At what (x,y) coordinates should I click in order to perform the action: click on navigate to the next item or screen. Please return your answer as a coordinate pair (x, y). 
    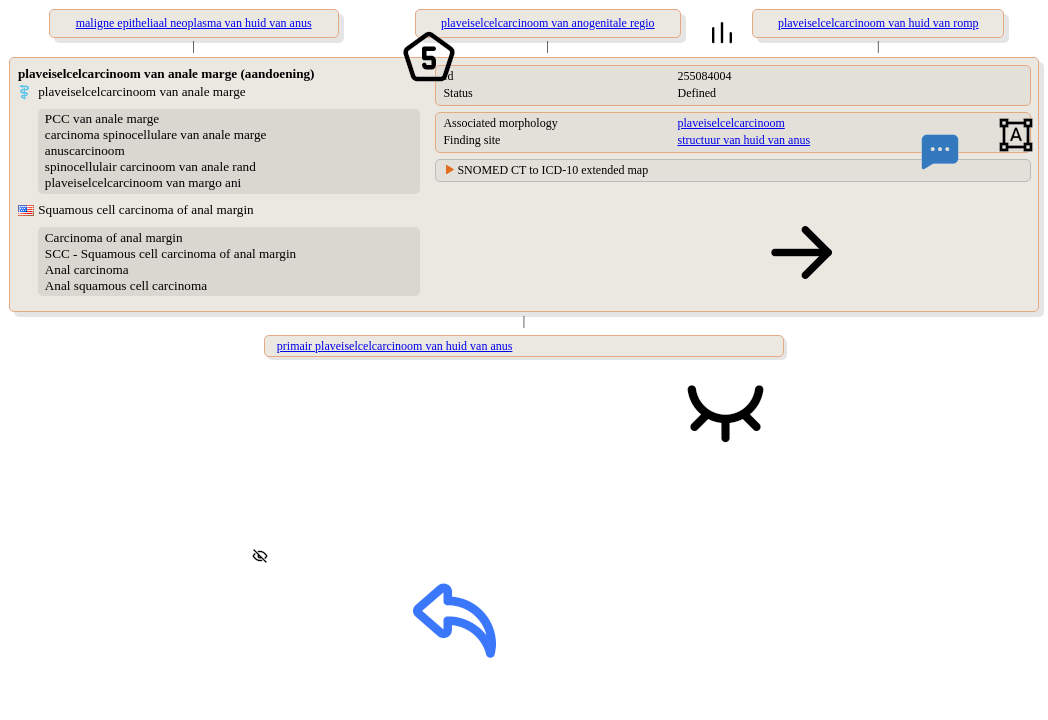
    Looking at the image, I should click on (801, 252).